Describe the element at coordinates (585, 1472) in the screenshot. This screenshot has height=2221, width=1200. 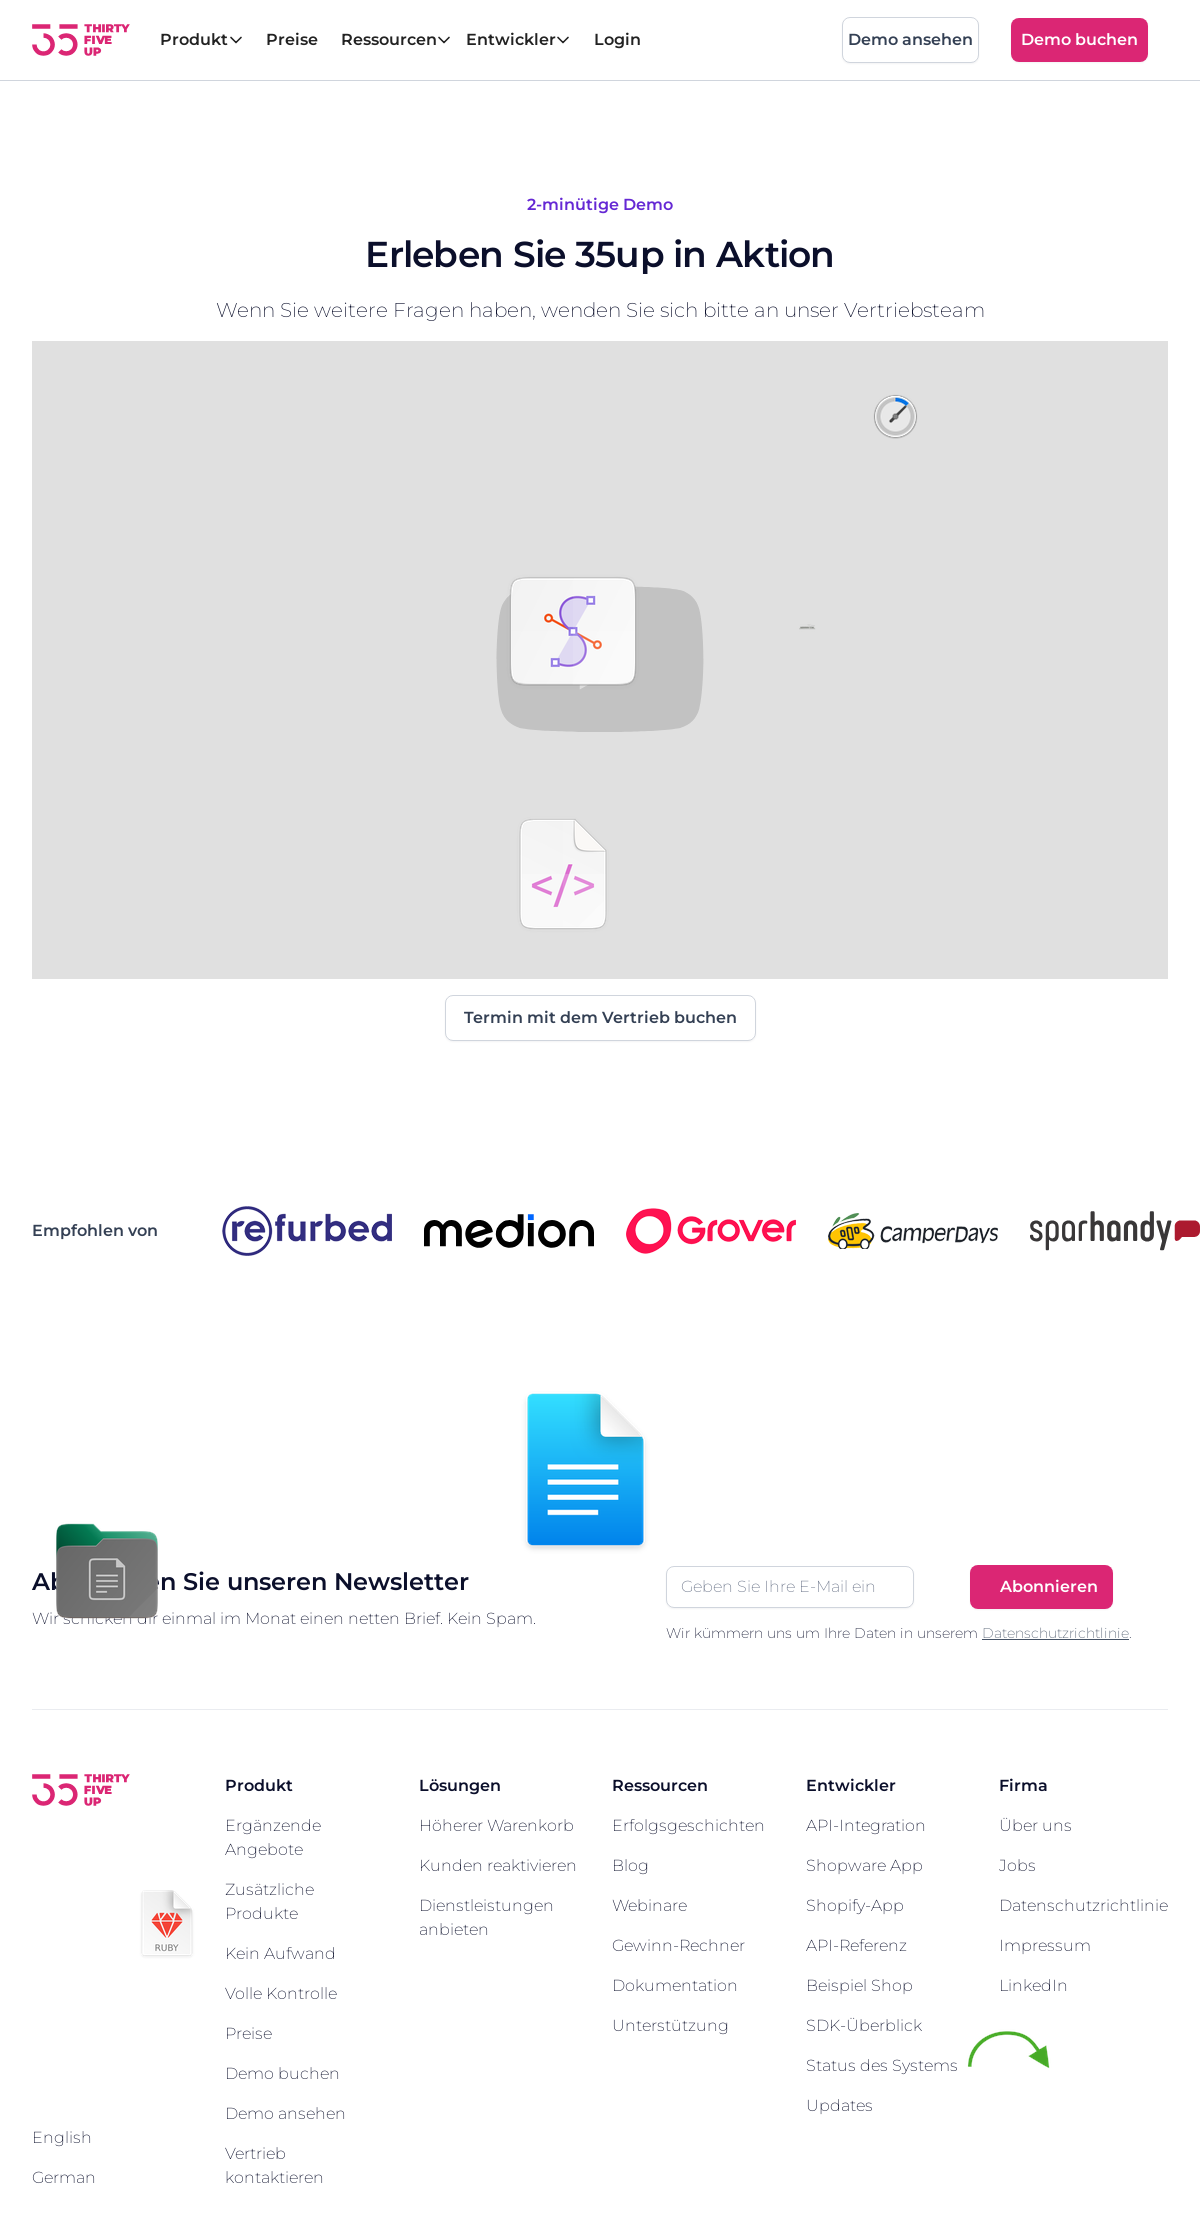
I see `open a text document or word processing file` at that location.